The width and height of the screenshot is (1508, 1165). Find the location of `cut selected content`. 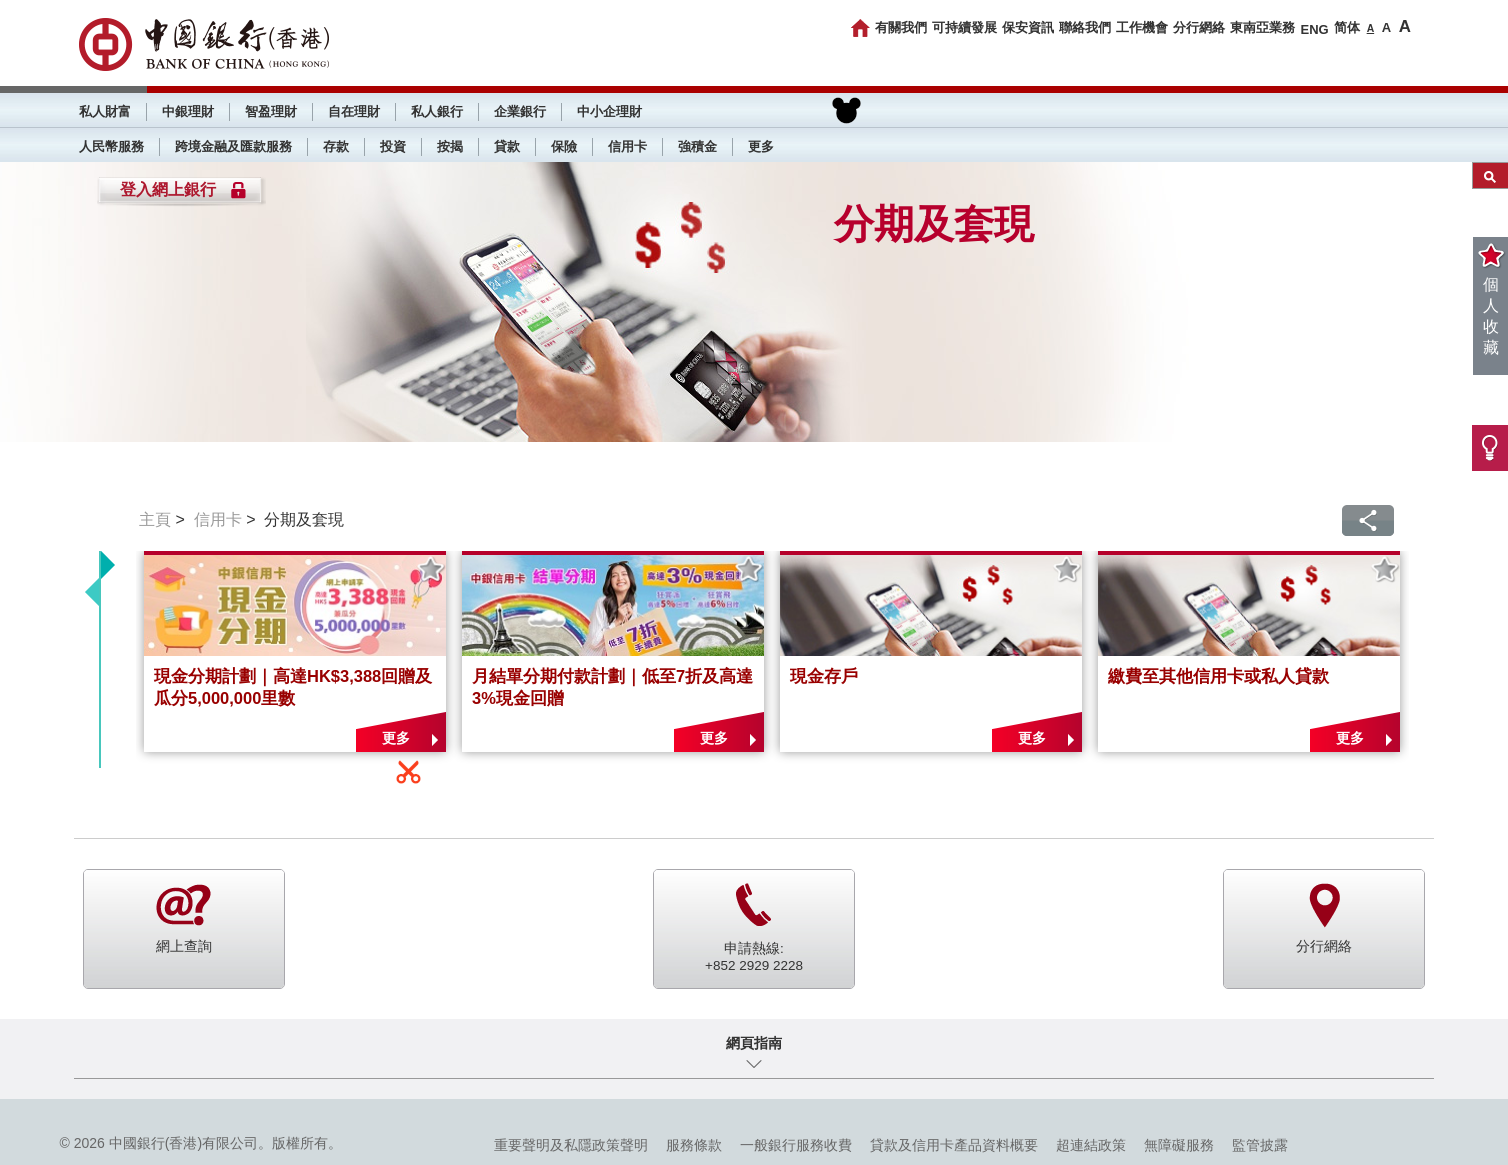

cut selected content is located at coordinates (408, 771).